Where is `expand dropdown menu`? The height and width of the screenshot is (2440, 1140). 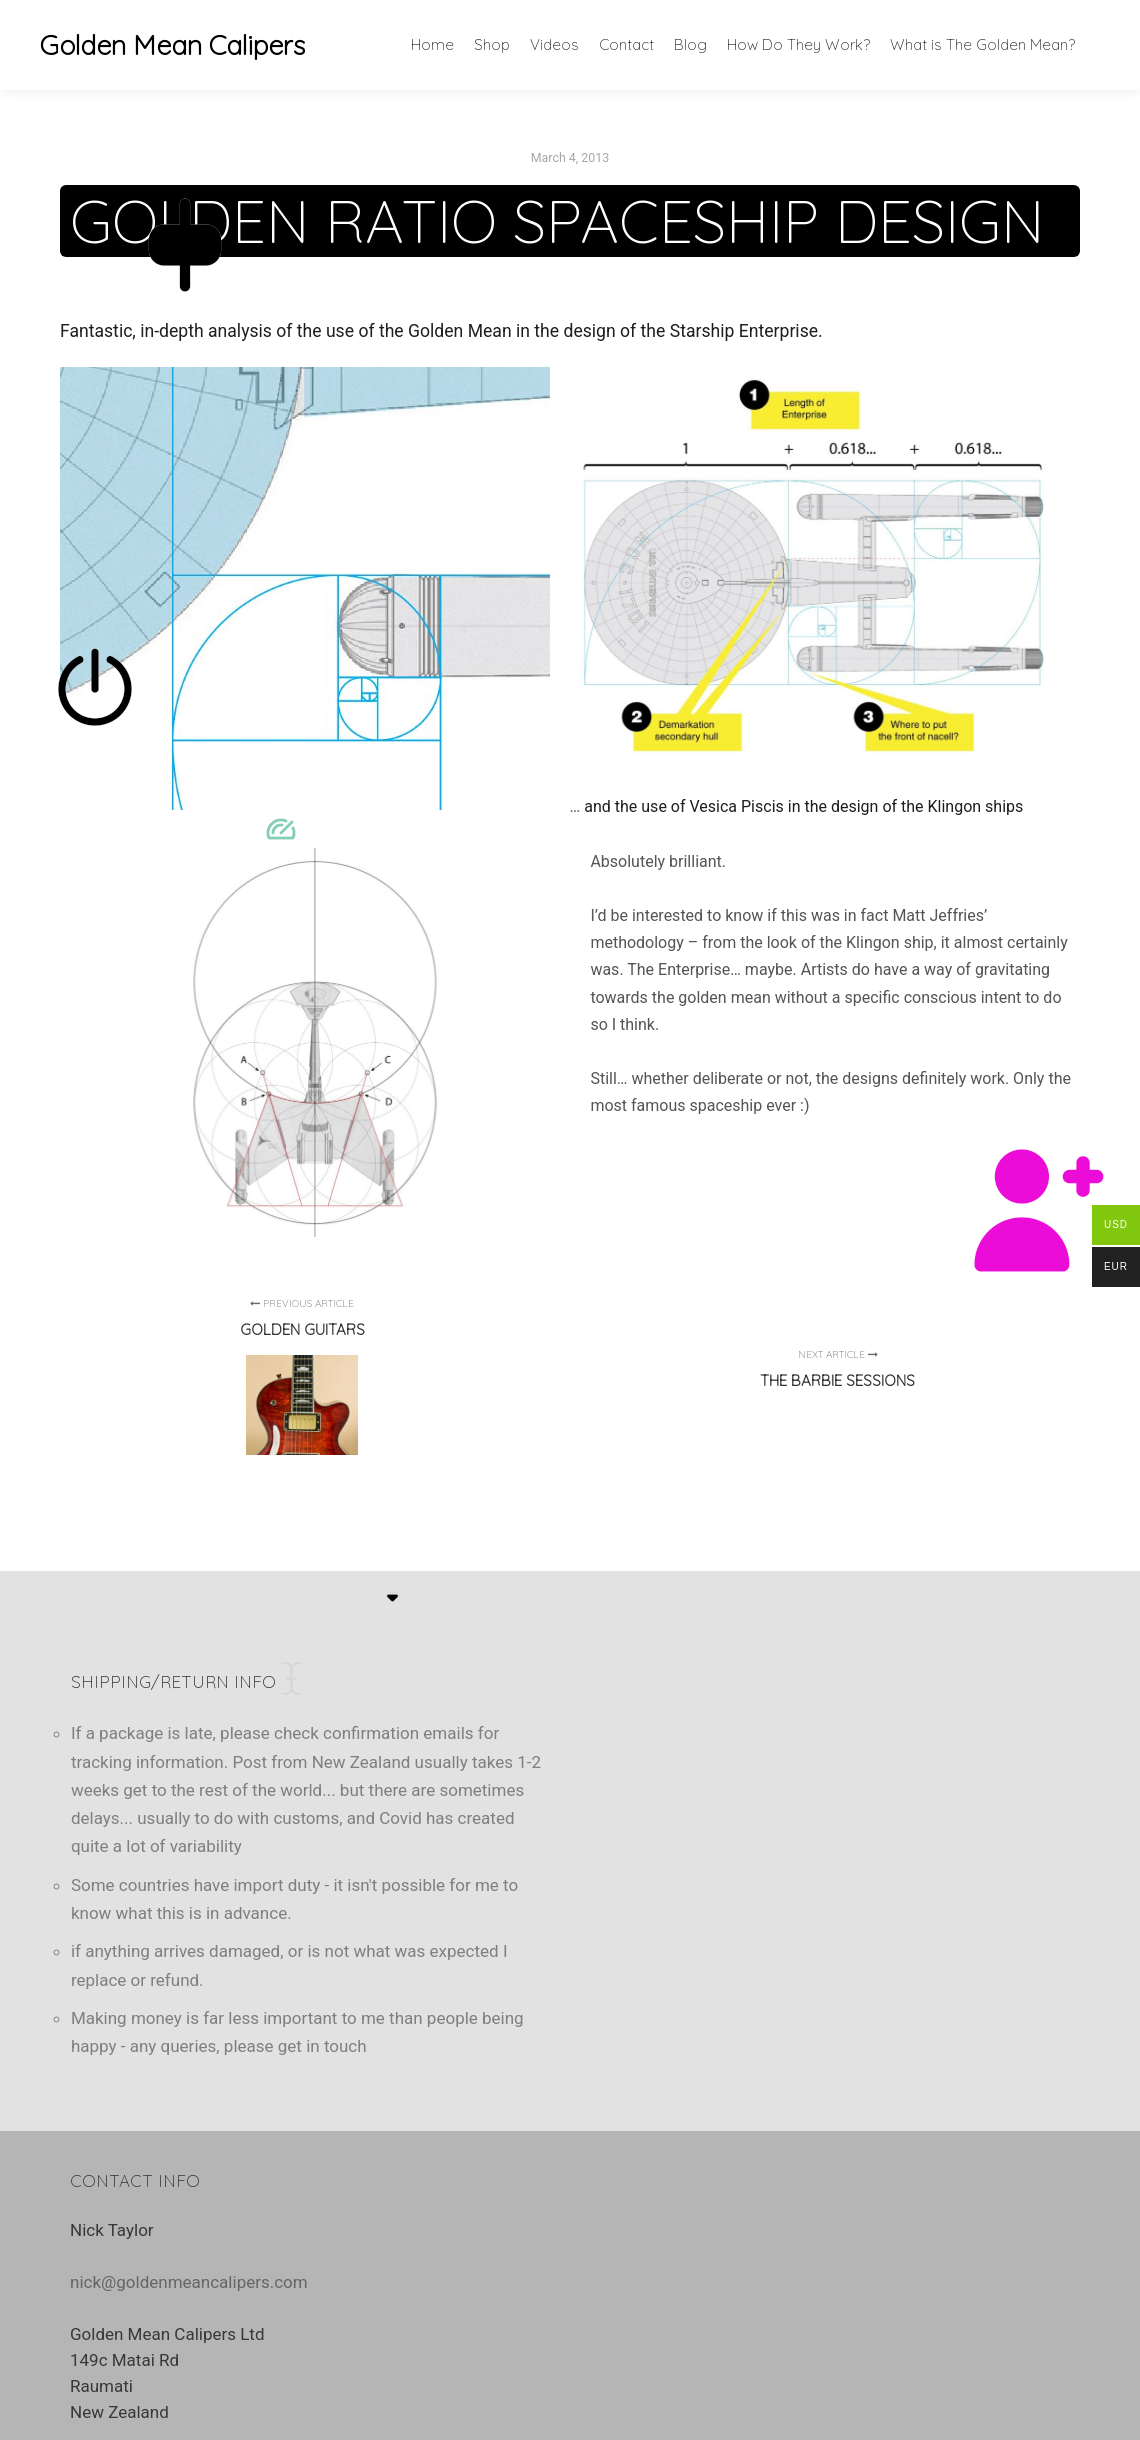 expand dropdown menu is located at coordinates (392, 1597).